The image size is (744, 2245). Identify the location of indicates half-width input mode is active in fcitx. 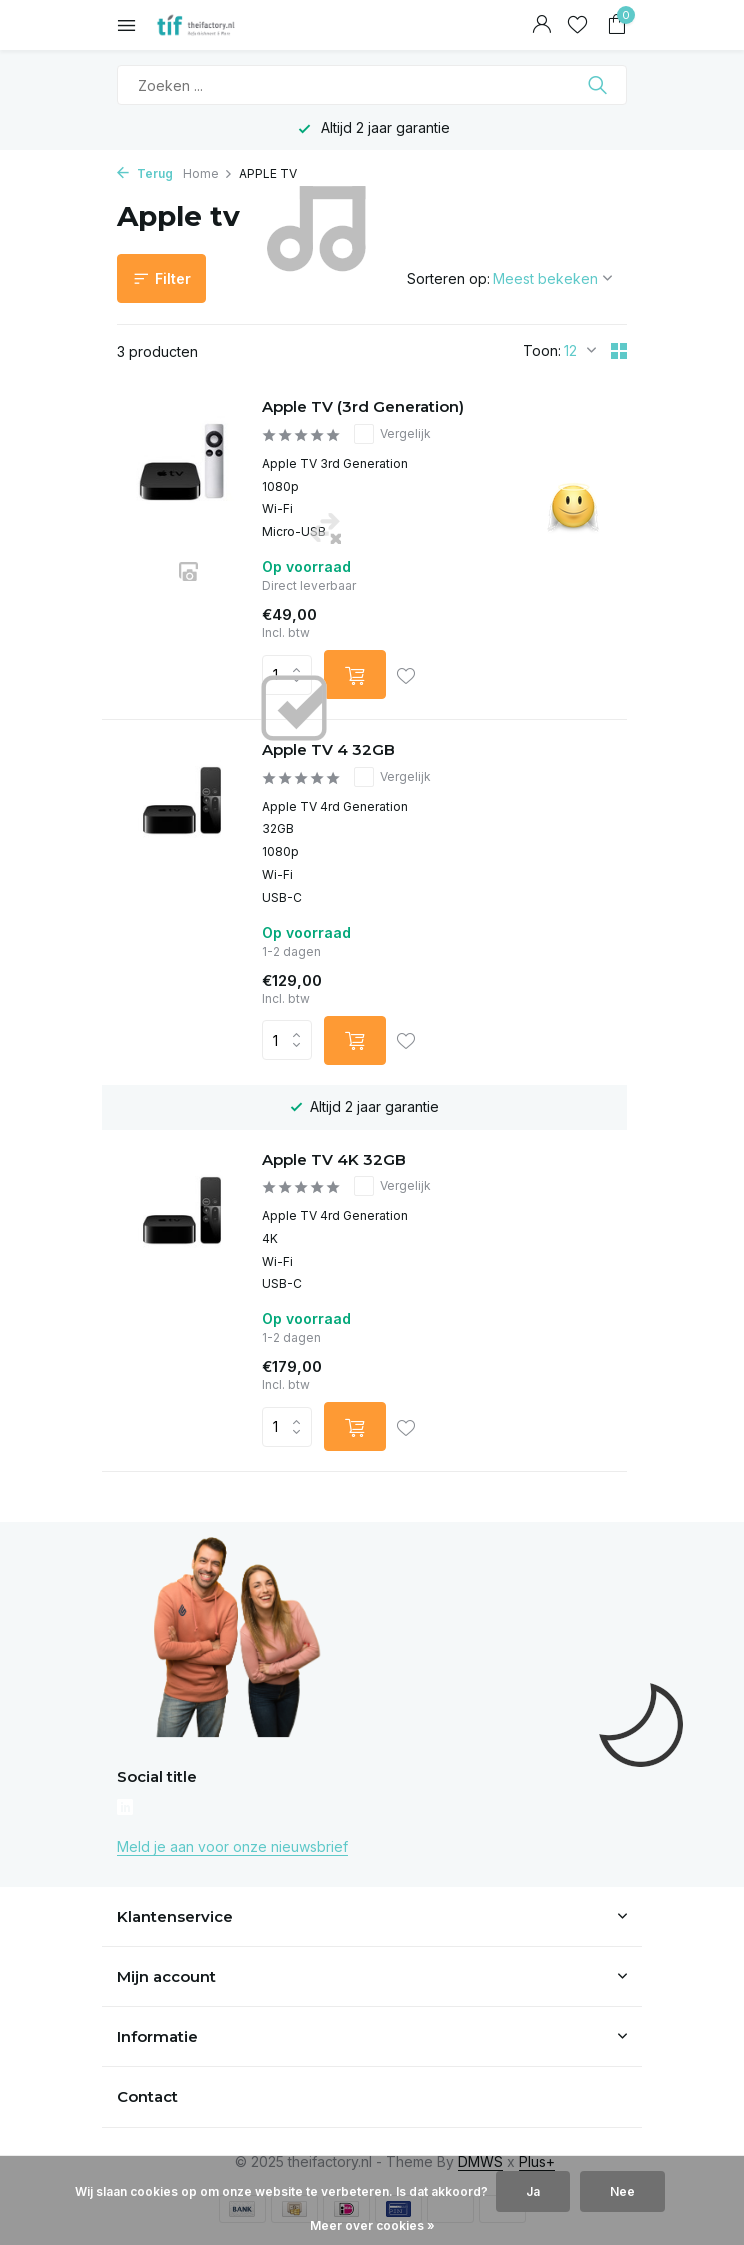
(640, 1724).